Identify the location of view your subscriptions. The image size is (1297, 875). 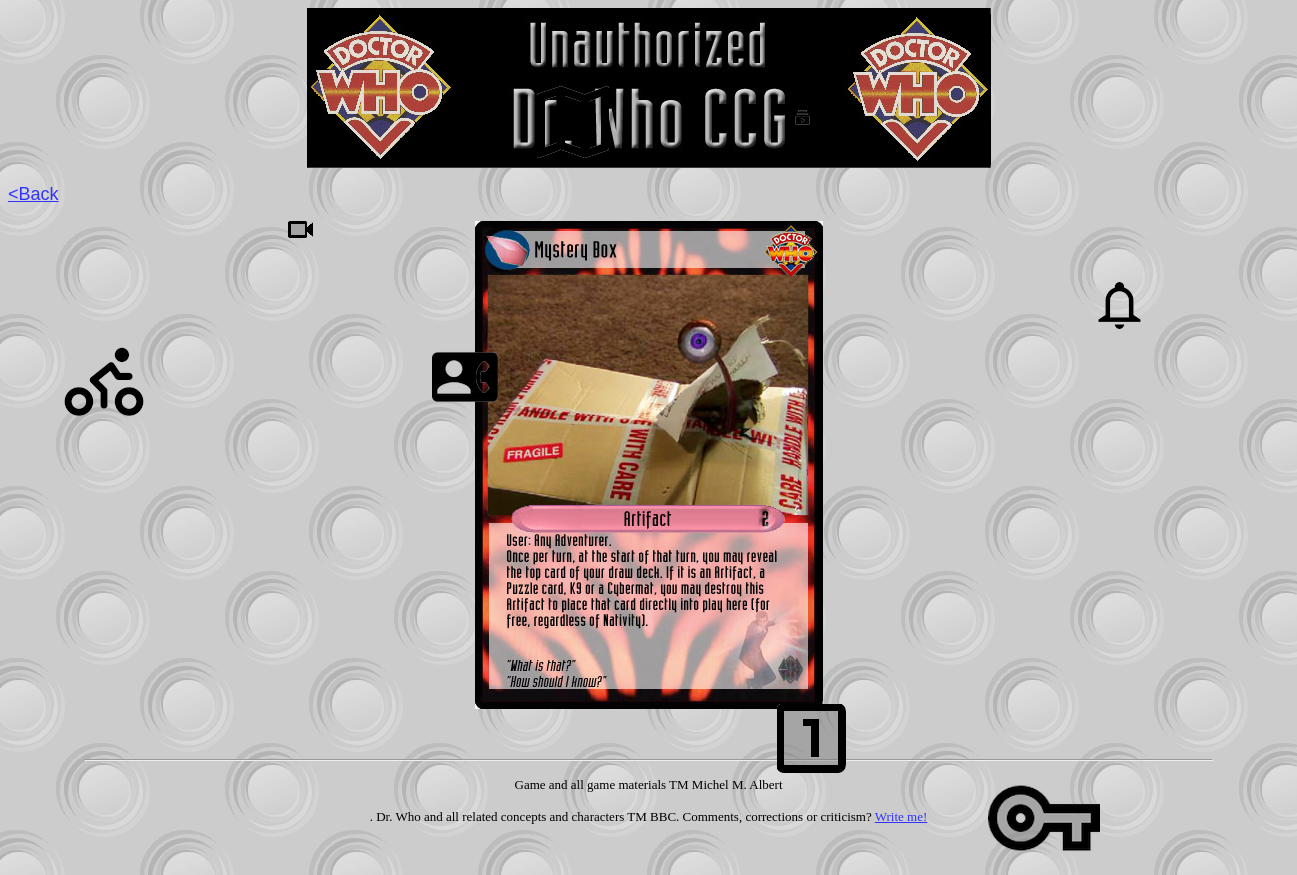
(802, 117).